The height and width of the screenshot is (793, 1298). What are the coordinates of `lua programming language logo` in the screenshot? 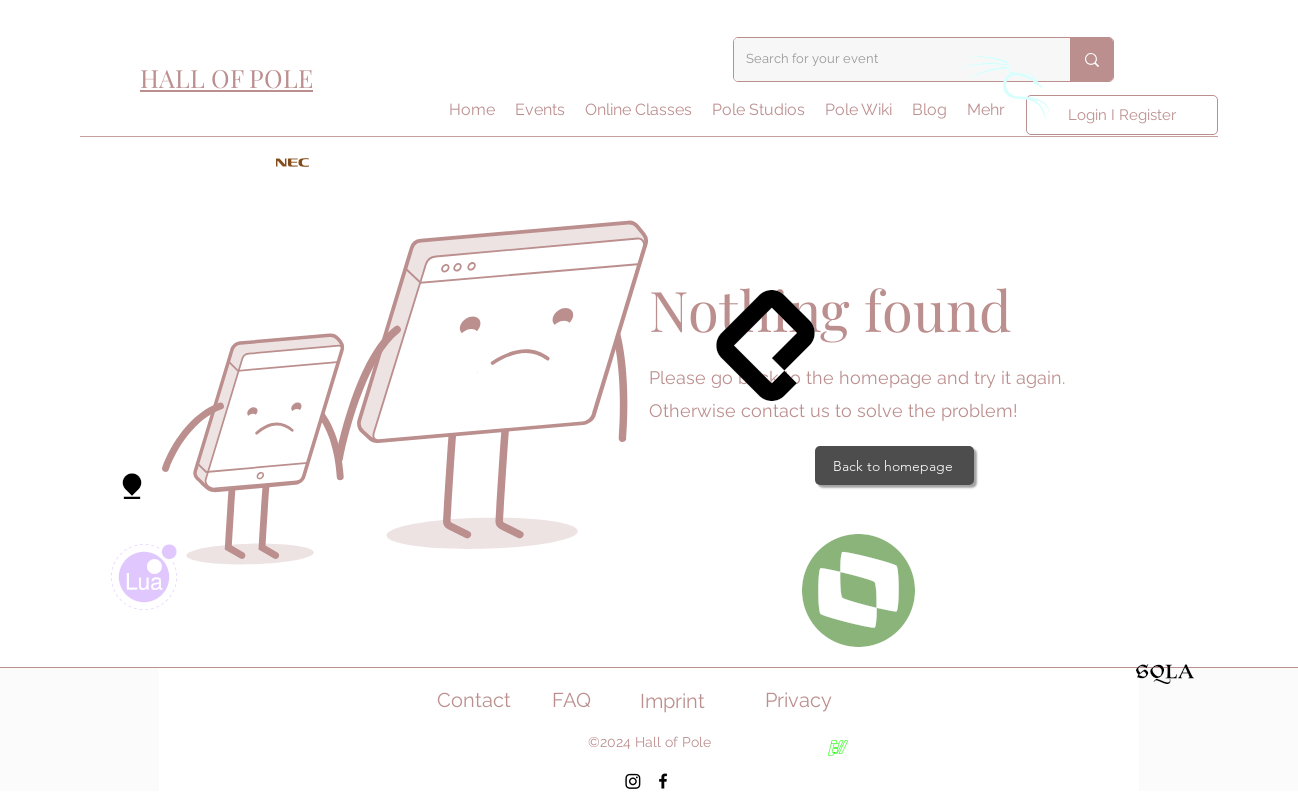 It's located at (144, 577).